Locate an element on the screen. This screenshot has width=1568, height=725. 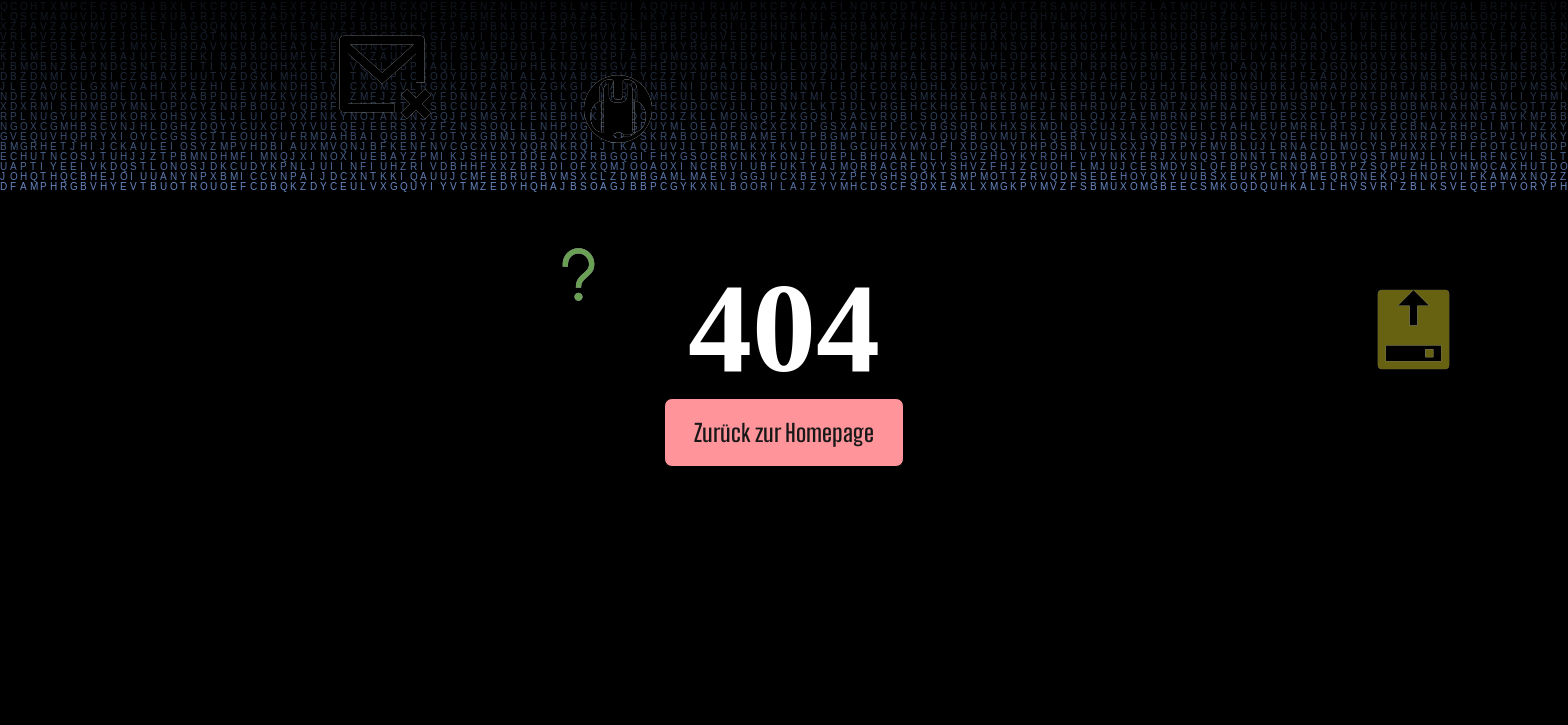
access help or support information is located at coordinates (578, 274).